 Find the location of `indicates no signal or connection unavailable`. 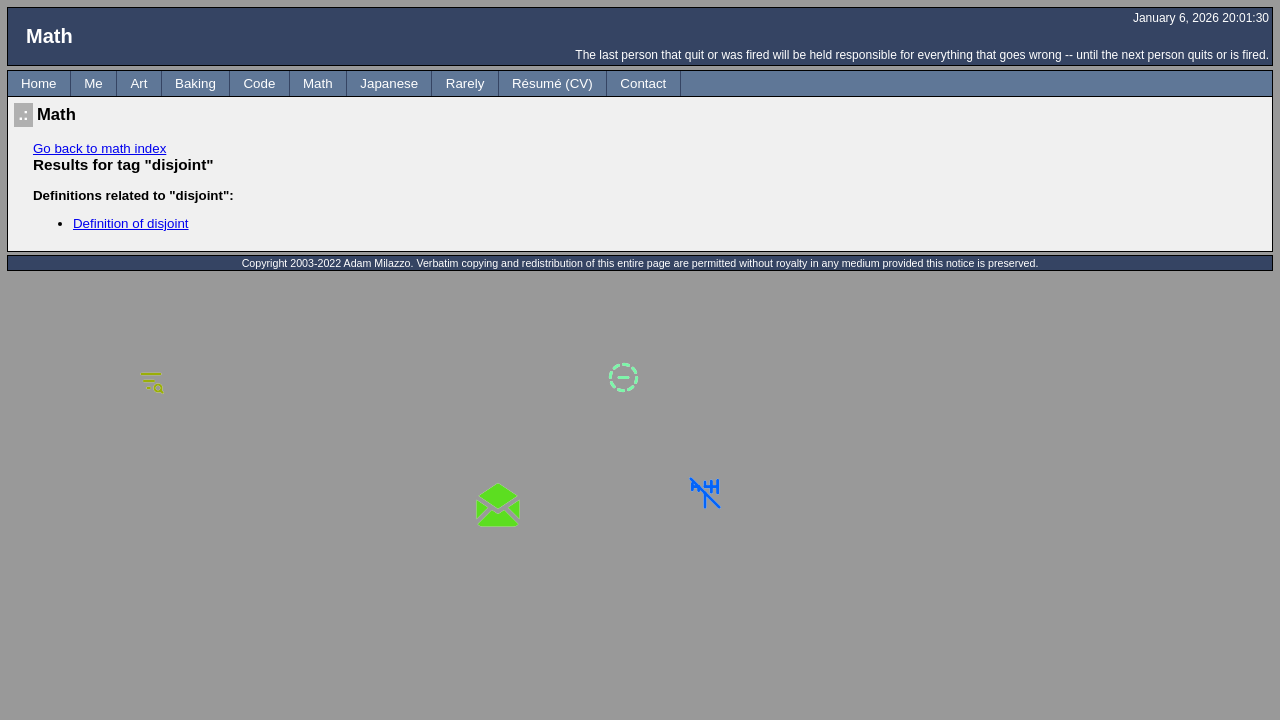

indicates no signal or connection unavailable is located at coordinates (705, 493).